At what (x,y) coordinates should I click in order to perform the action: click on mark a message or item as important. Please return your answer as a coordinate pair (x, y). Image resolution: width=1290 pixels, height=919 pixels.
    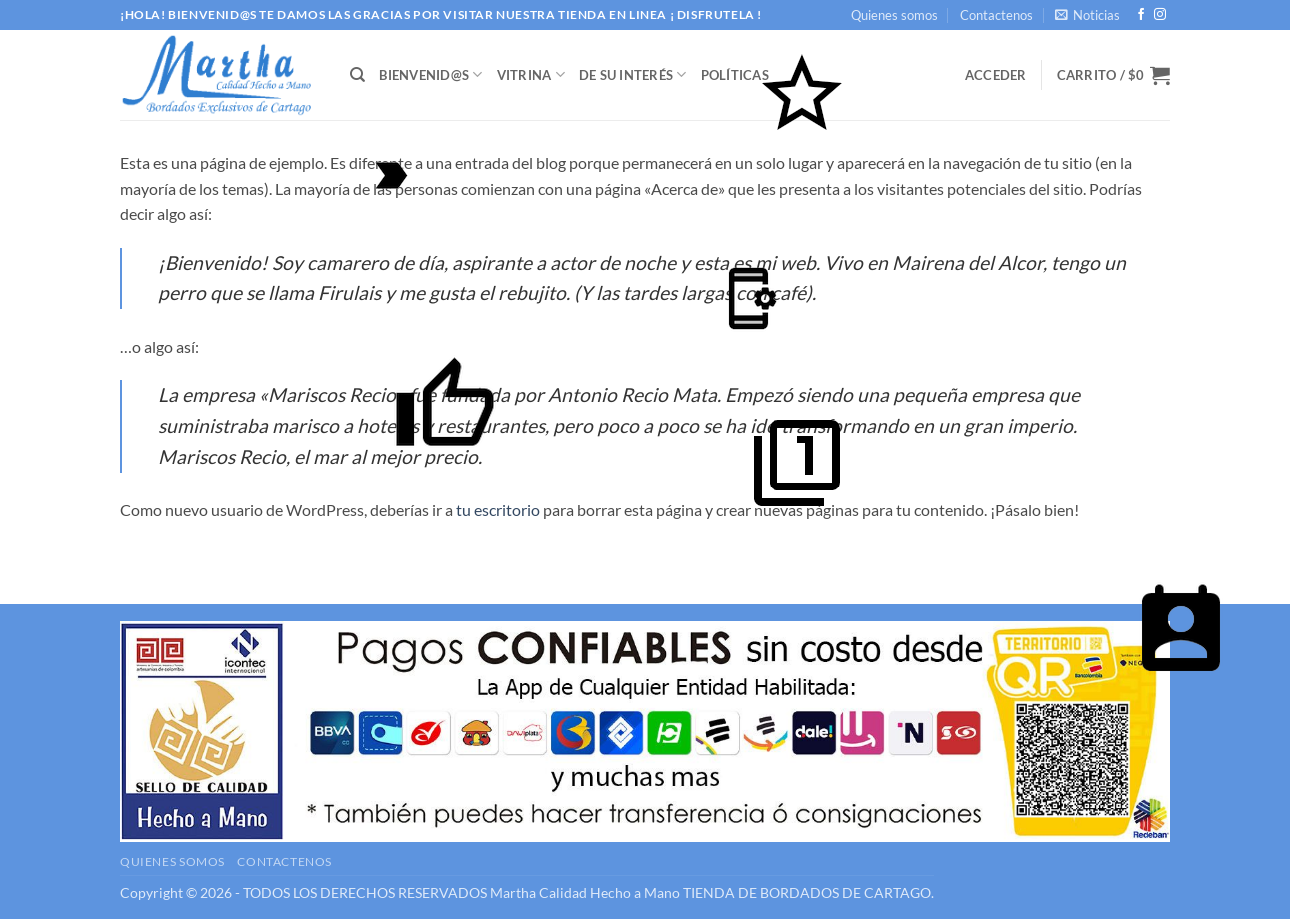
    Looking at the image, I should click on (390, 175).